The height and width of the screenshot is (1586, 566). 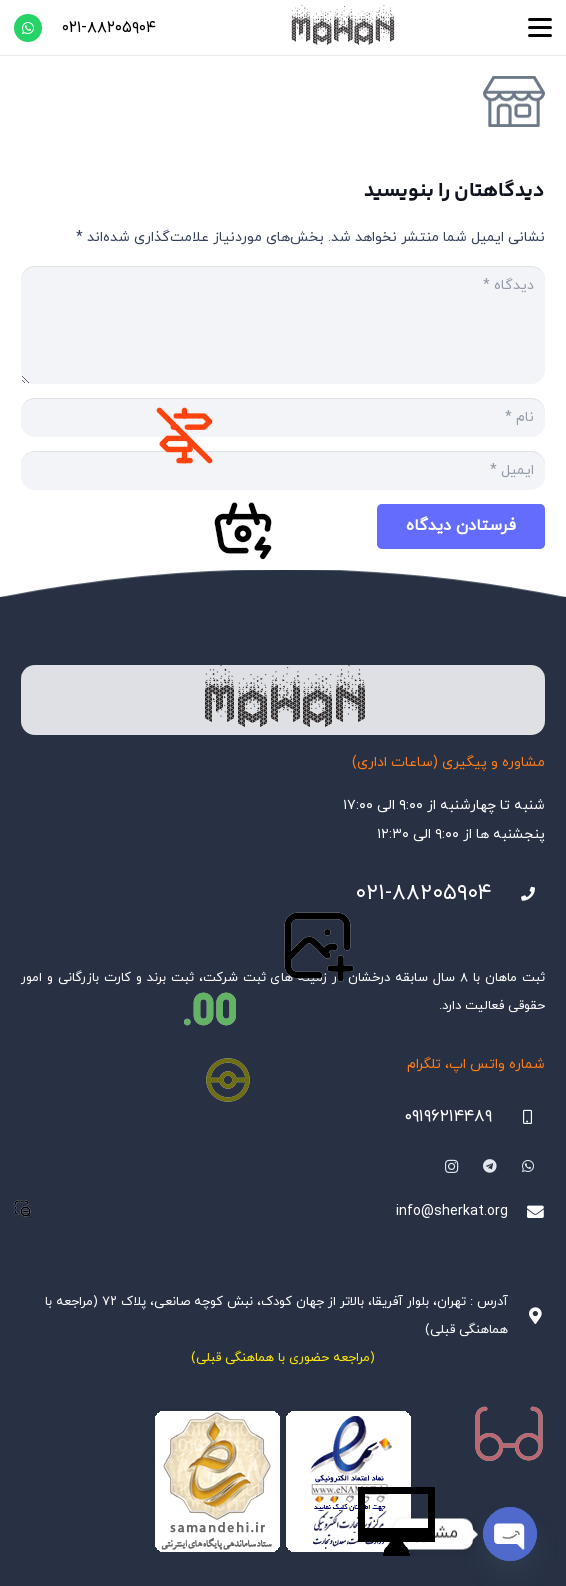 What do you see at coordinates (23, 1209) in the screenshot?
I see `zoom out of selected area` at bounding box center [23, 1209].